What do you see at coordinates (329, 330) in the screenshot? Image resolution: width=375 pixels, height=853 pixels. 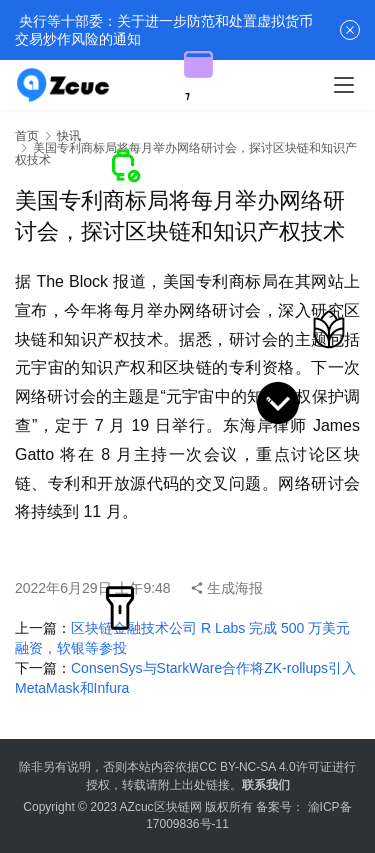 I see `filter by grain or wheat products` at bounding box center [329, 330].